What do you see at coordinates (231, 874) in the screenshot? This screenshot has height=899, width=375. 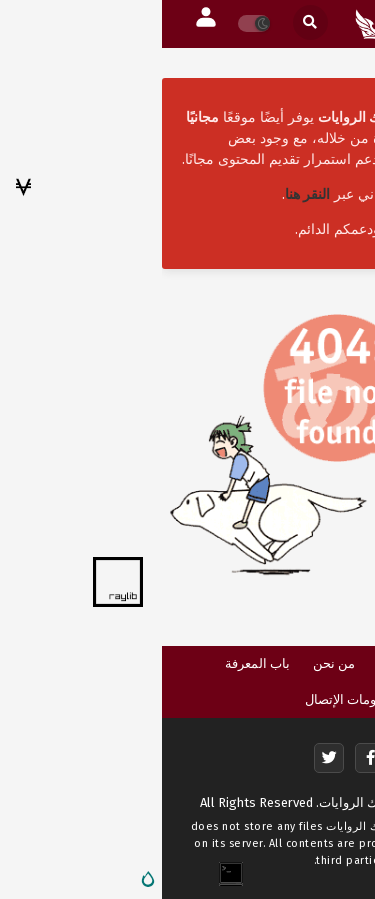 I see `open gnome terminal application` at bounding box center [231, 874].